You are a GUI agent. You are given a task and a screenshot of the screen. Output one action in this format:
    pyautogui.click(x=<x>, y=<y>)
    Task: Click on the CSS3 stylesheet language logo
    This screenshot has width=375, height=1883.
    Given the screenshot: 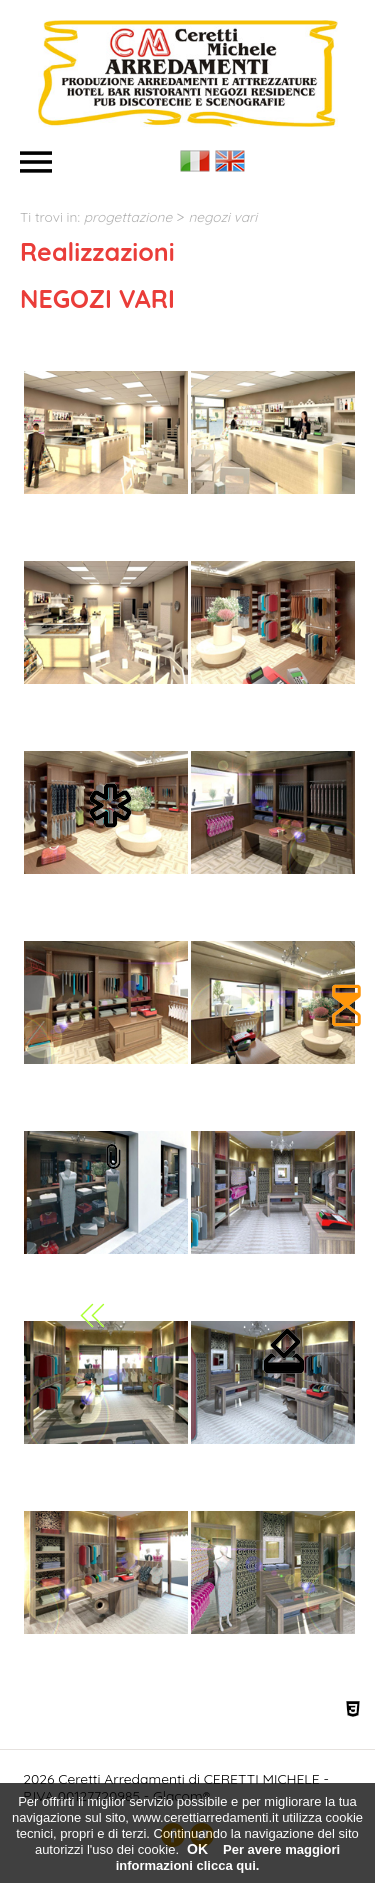 What is the action you would take?
    pyautogui.click(x=353, y=1709)
    